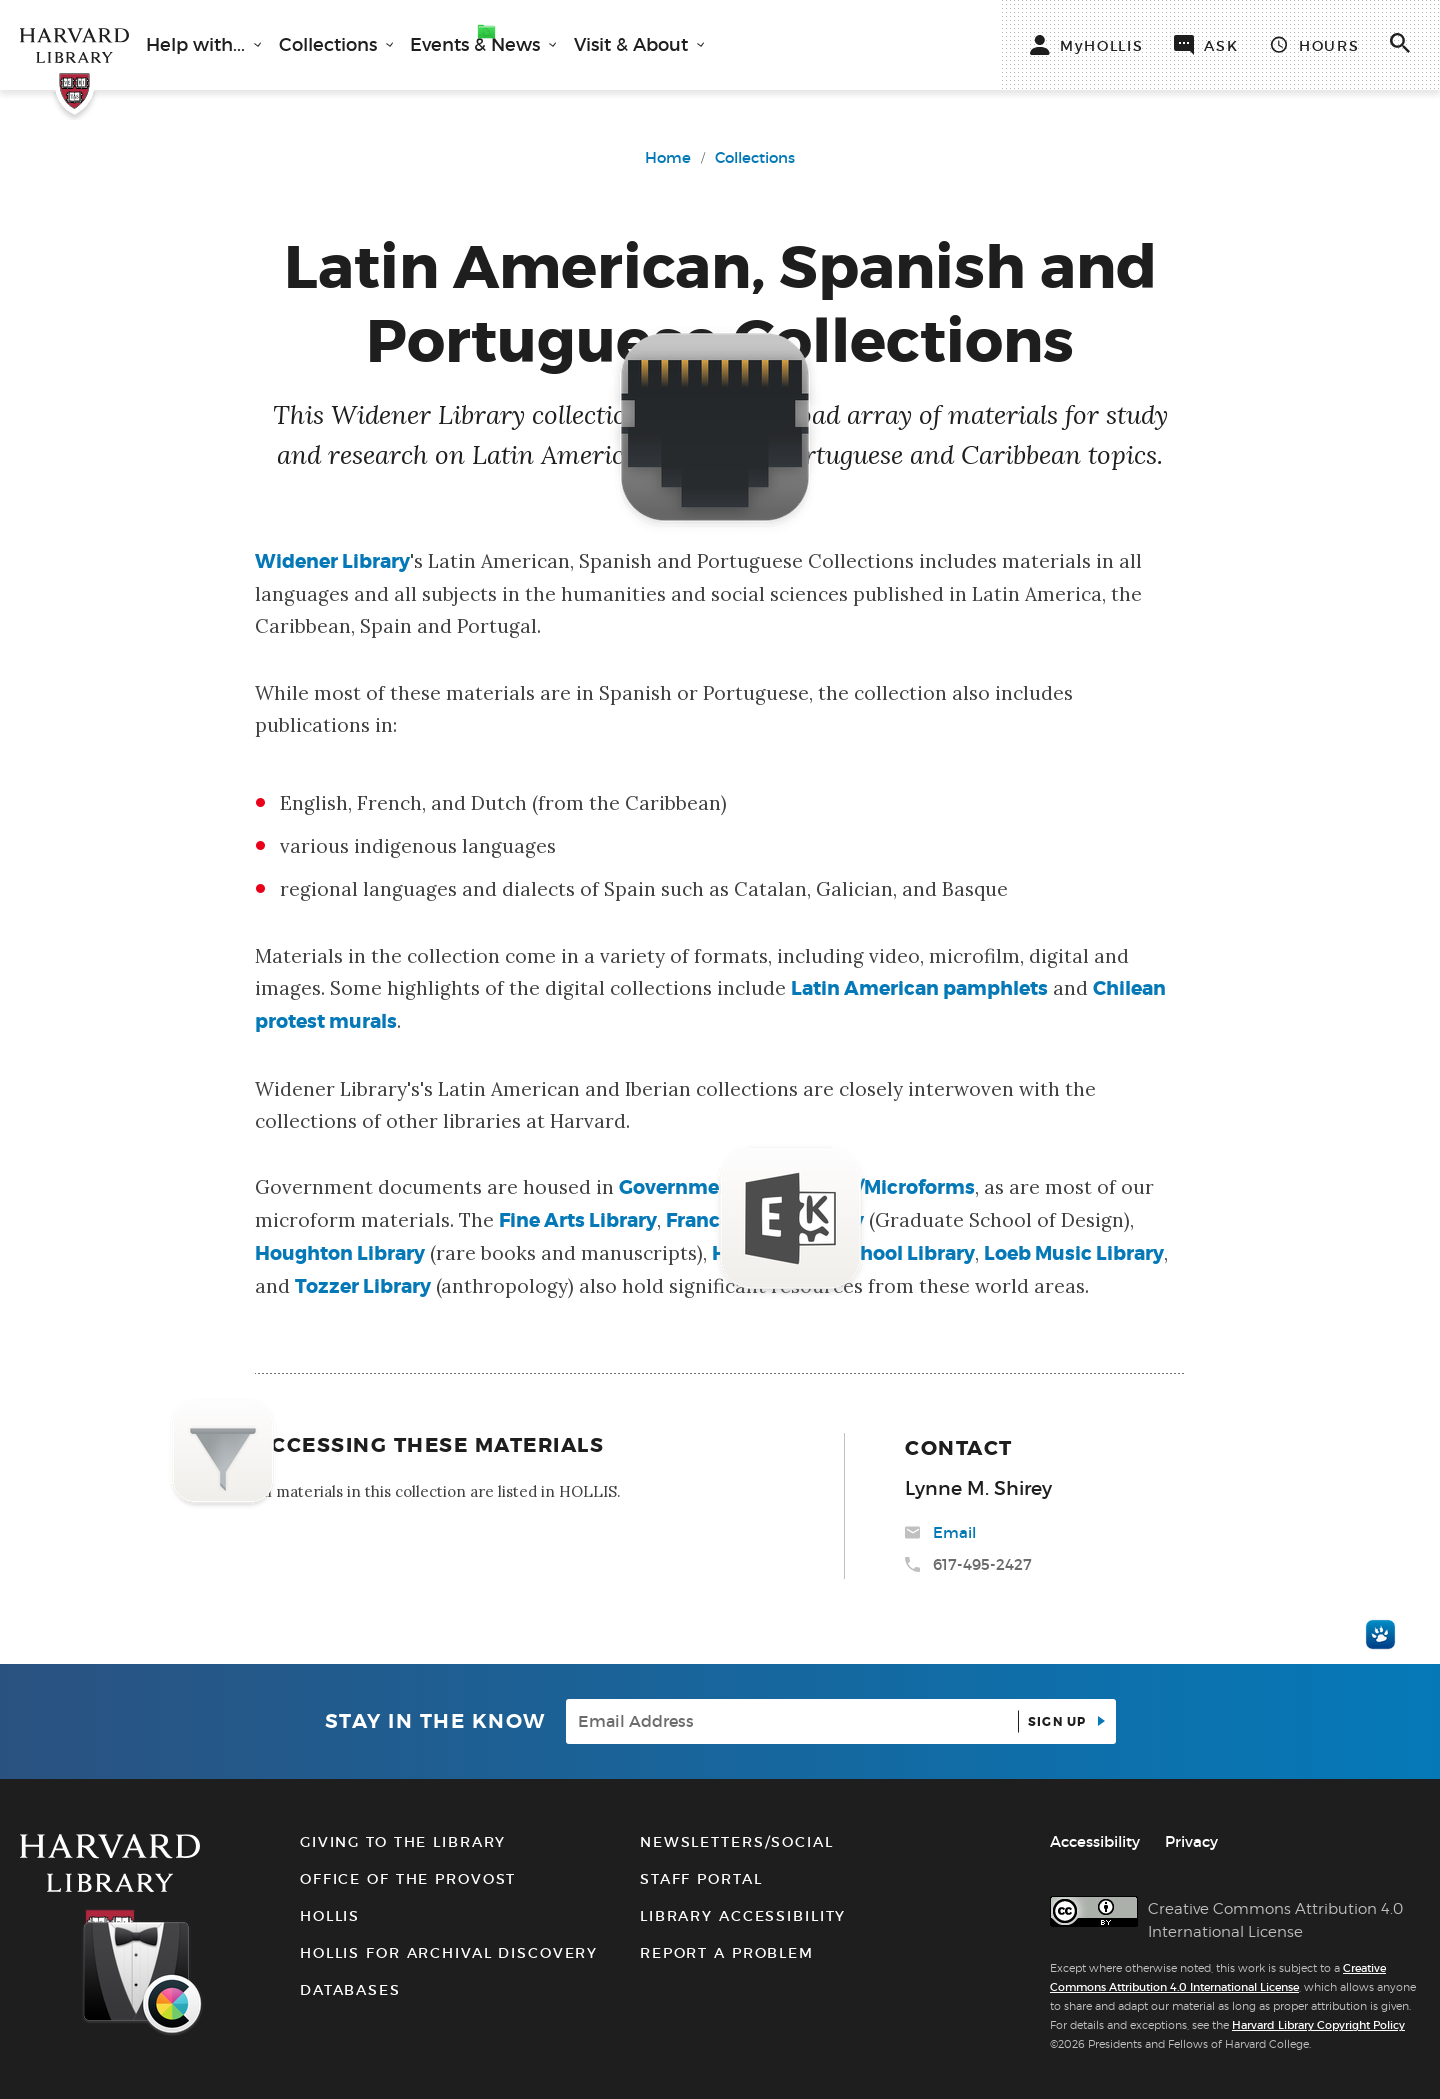 This screenshot has width=1440, height=2099. Describe the element at coordinates (715, 427) in the screenshot. I see `ethernet port connection settings` at that location.